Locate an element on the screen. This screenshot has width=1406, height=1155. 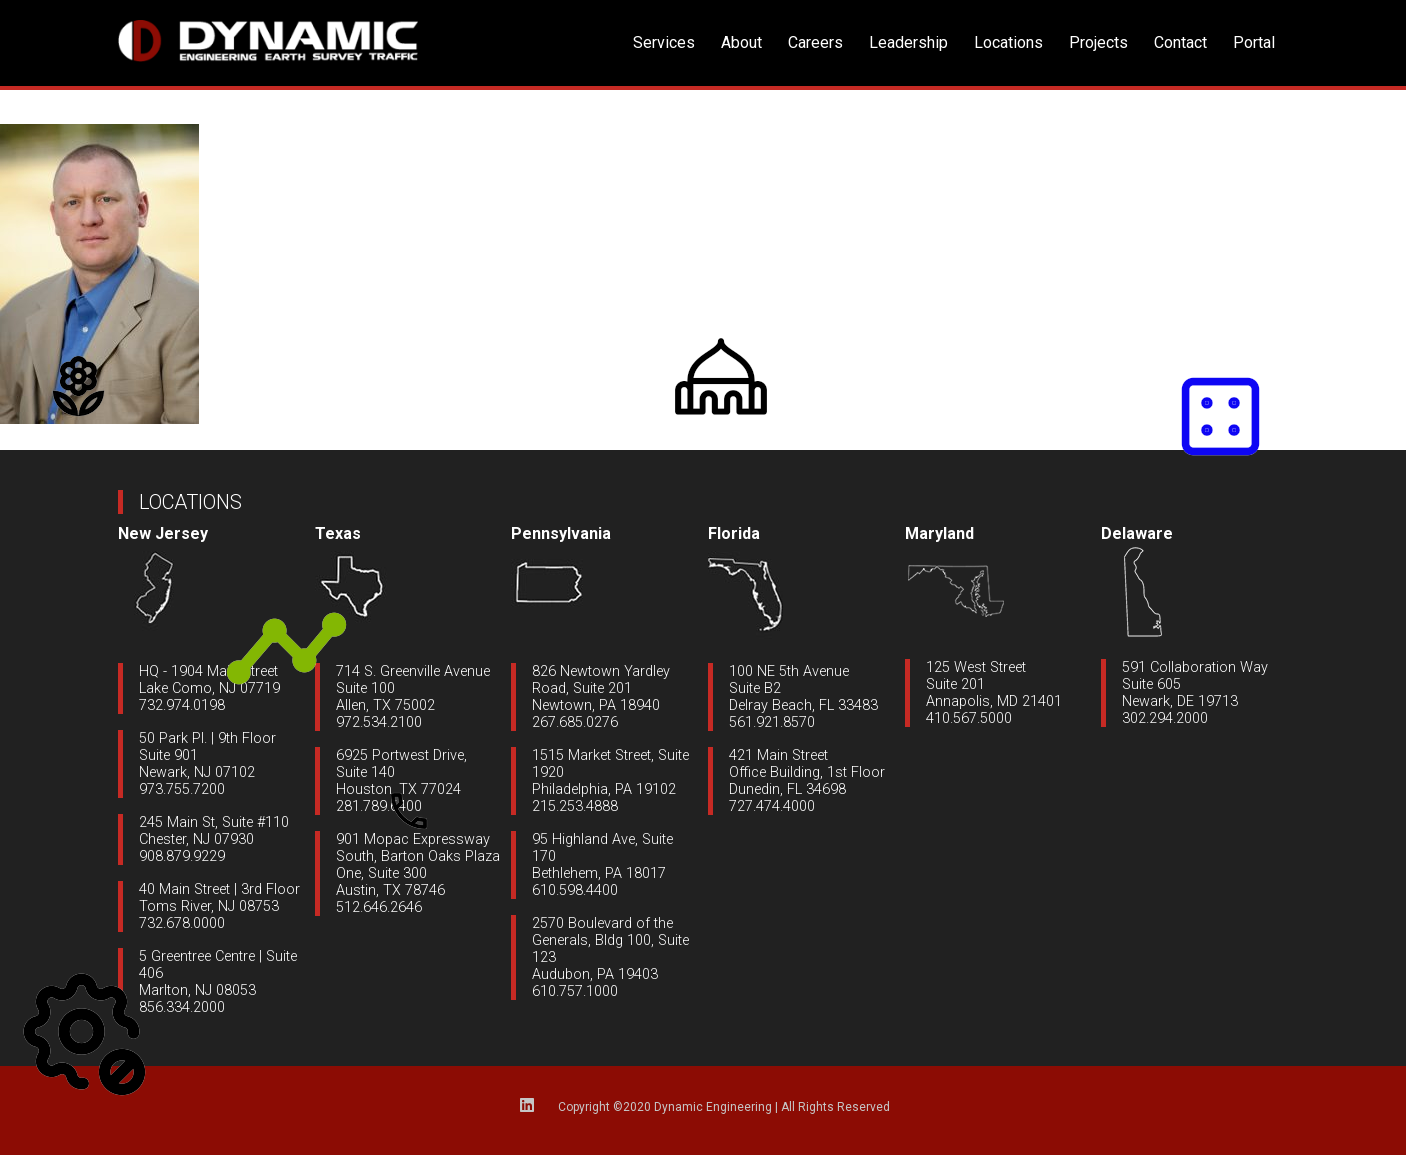
randomize or shuffle content is located at coordinates (1220, 416).